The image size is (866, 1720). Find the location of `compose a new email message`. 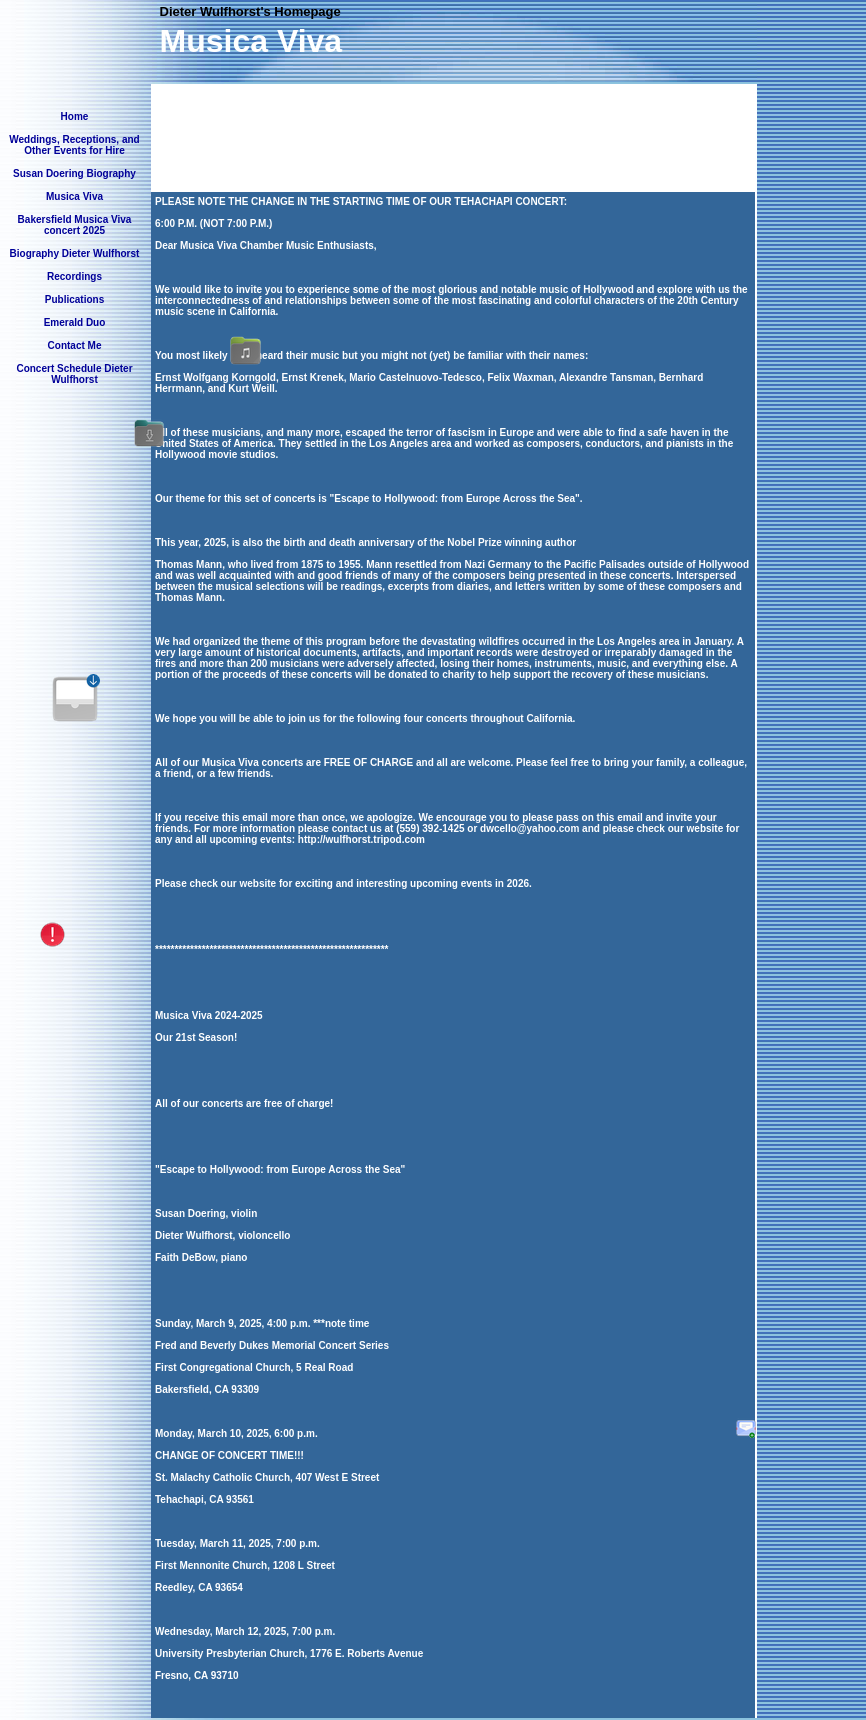

compose a new email message is located at coordinates (746, 1428).